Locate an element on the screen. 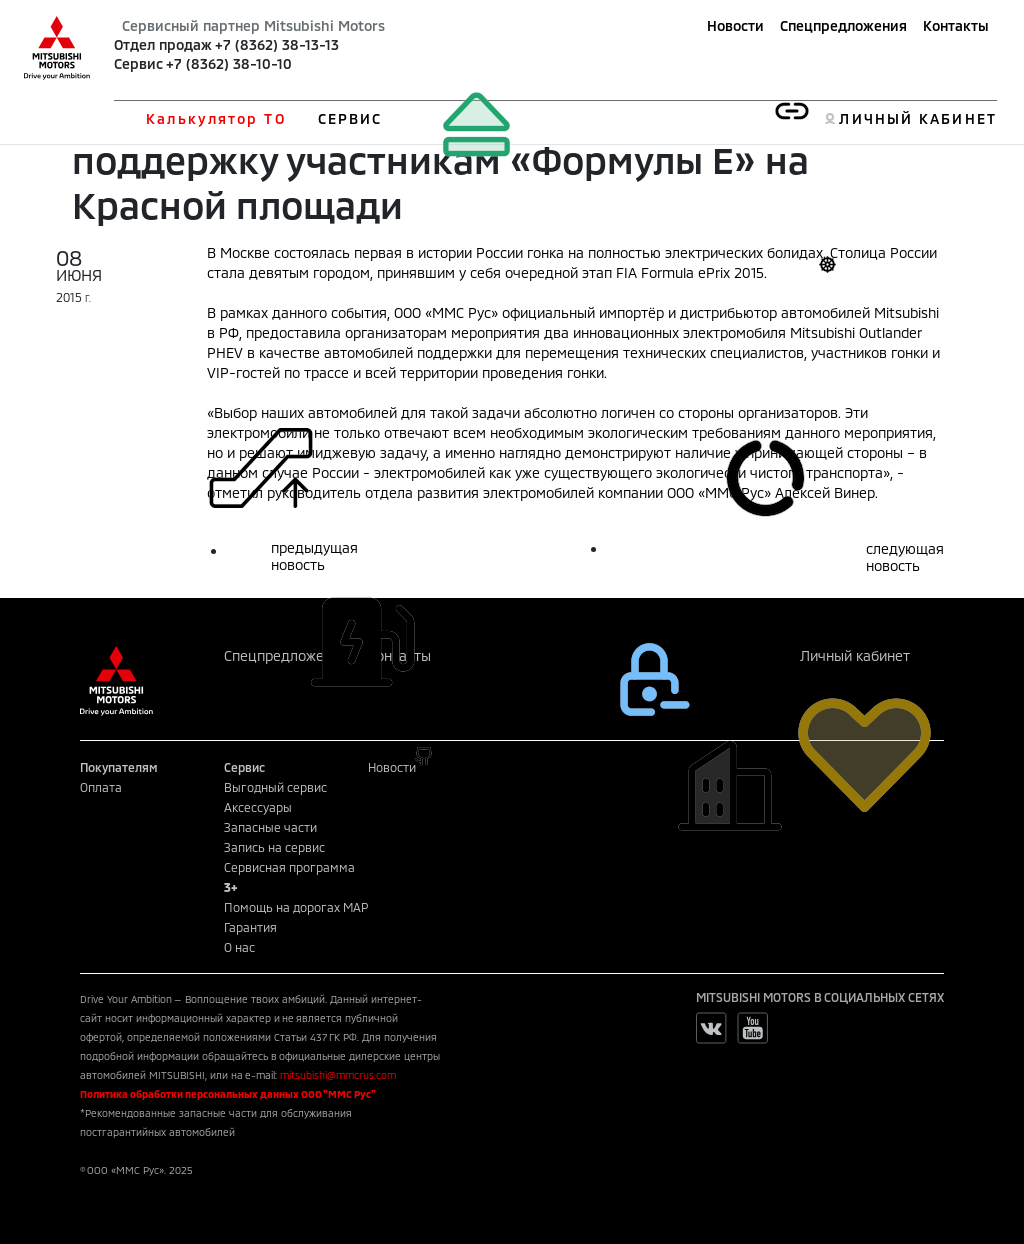 The width and height of the screenshot is (1024, 1244). add to favorites is located at coordinates (864, 750).